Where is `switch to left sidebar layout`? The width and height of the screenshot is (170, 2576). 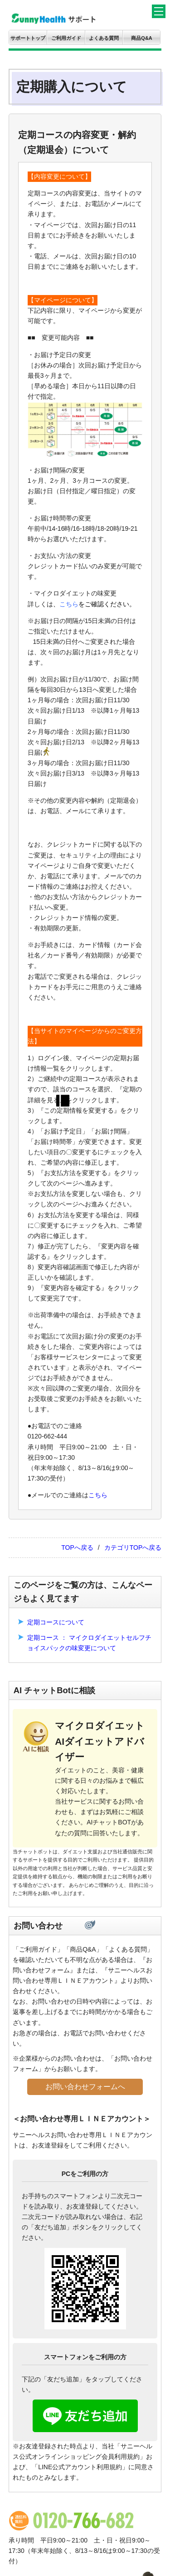
switch to left sidebar layout is located at coordinates (63, 1100).